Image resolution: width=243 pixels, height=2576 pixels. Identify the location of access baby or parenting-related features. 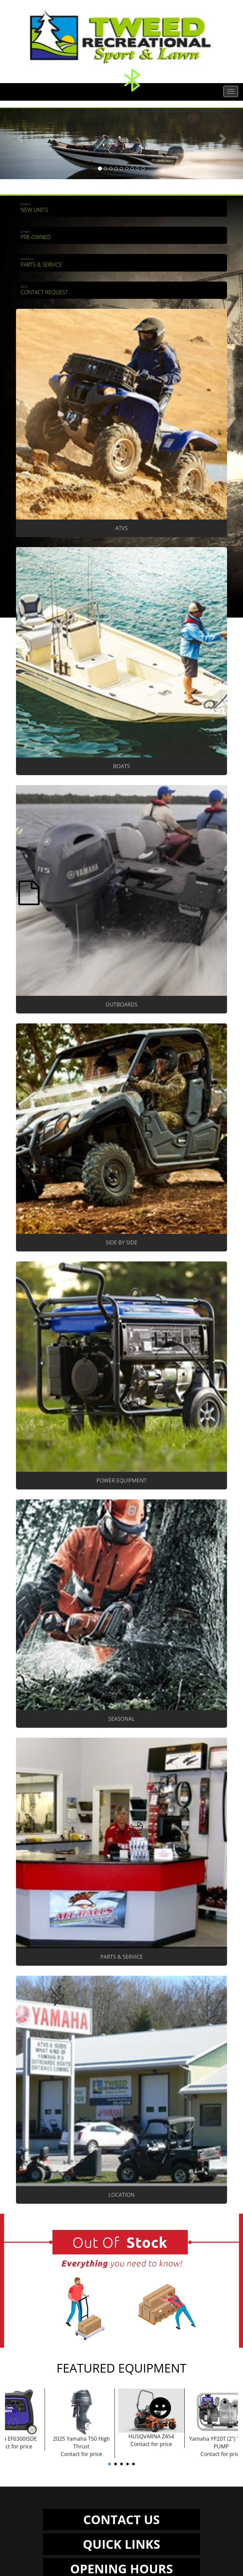
(137, 1827).